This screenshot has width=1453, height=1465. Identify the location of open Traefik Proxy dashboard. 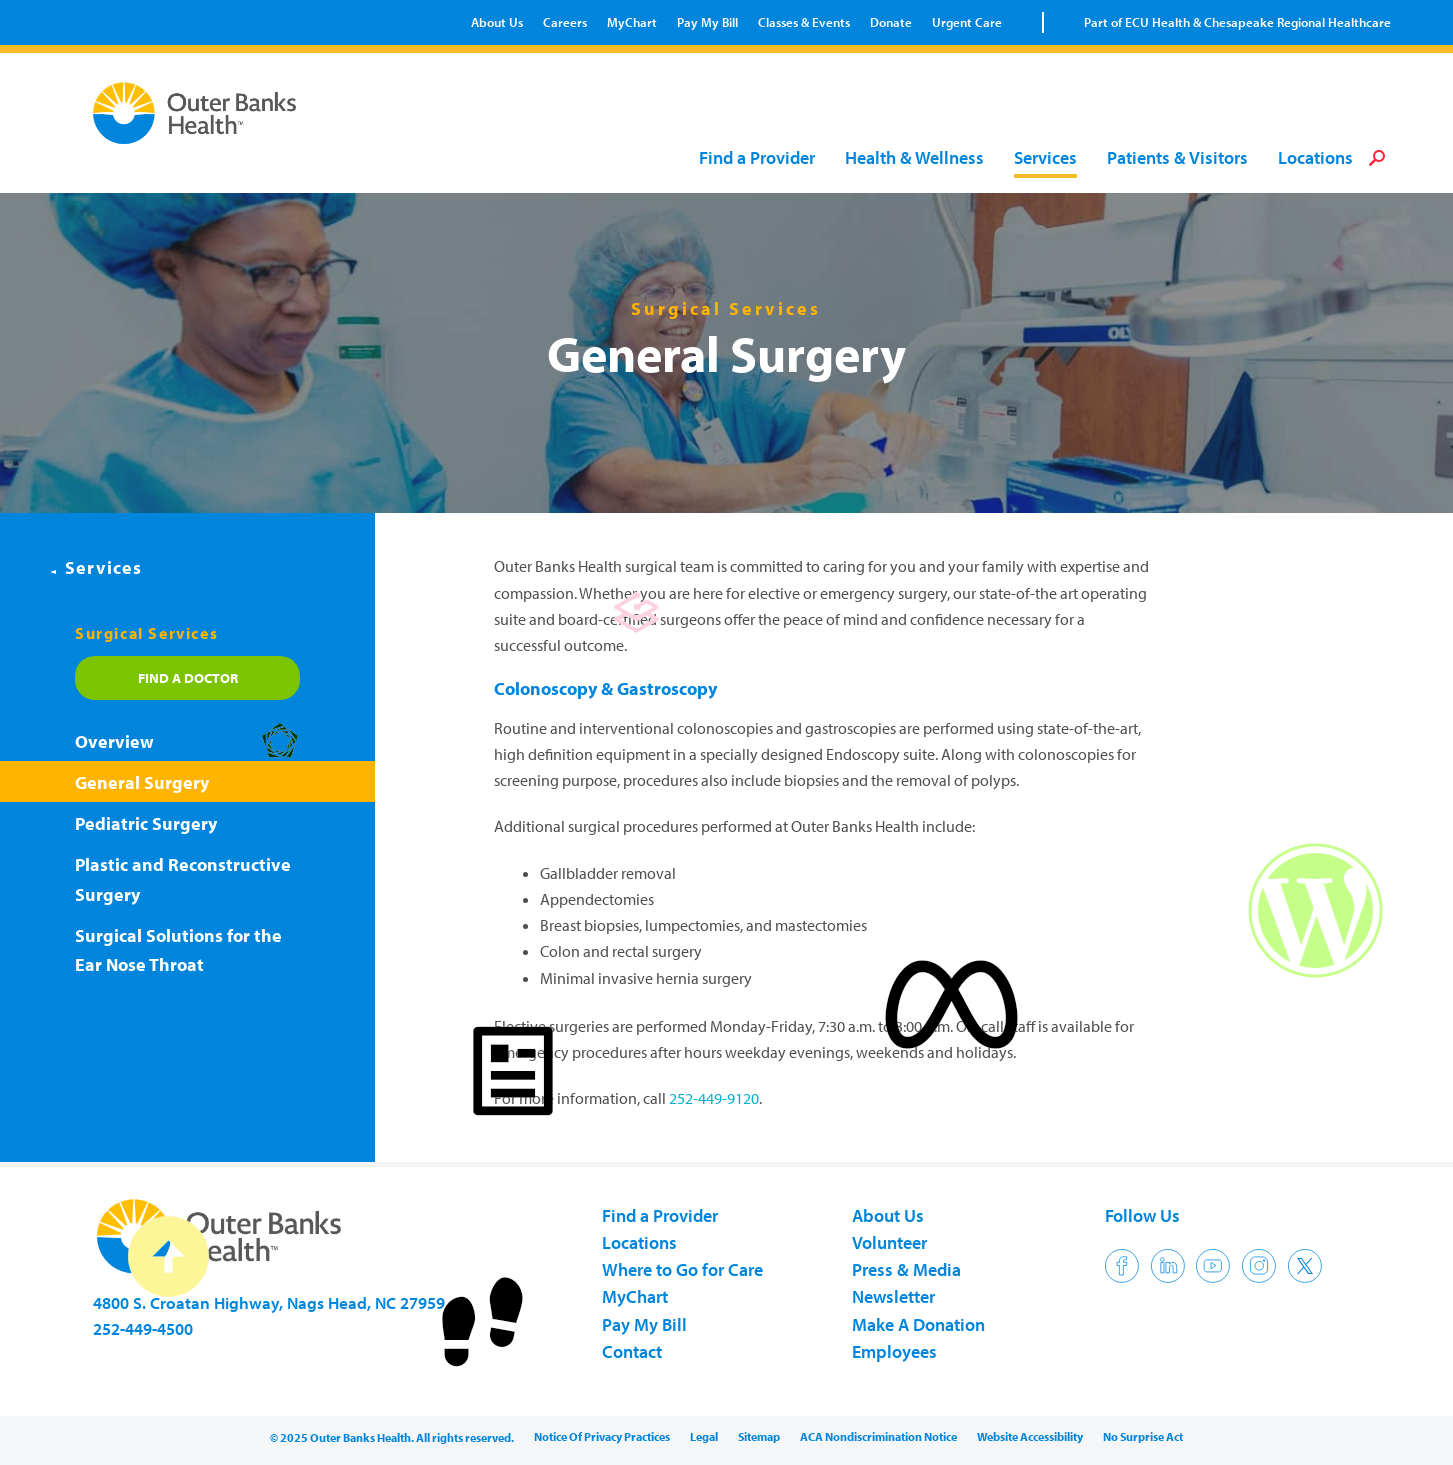
(636, 612).